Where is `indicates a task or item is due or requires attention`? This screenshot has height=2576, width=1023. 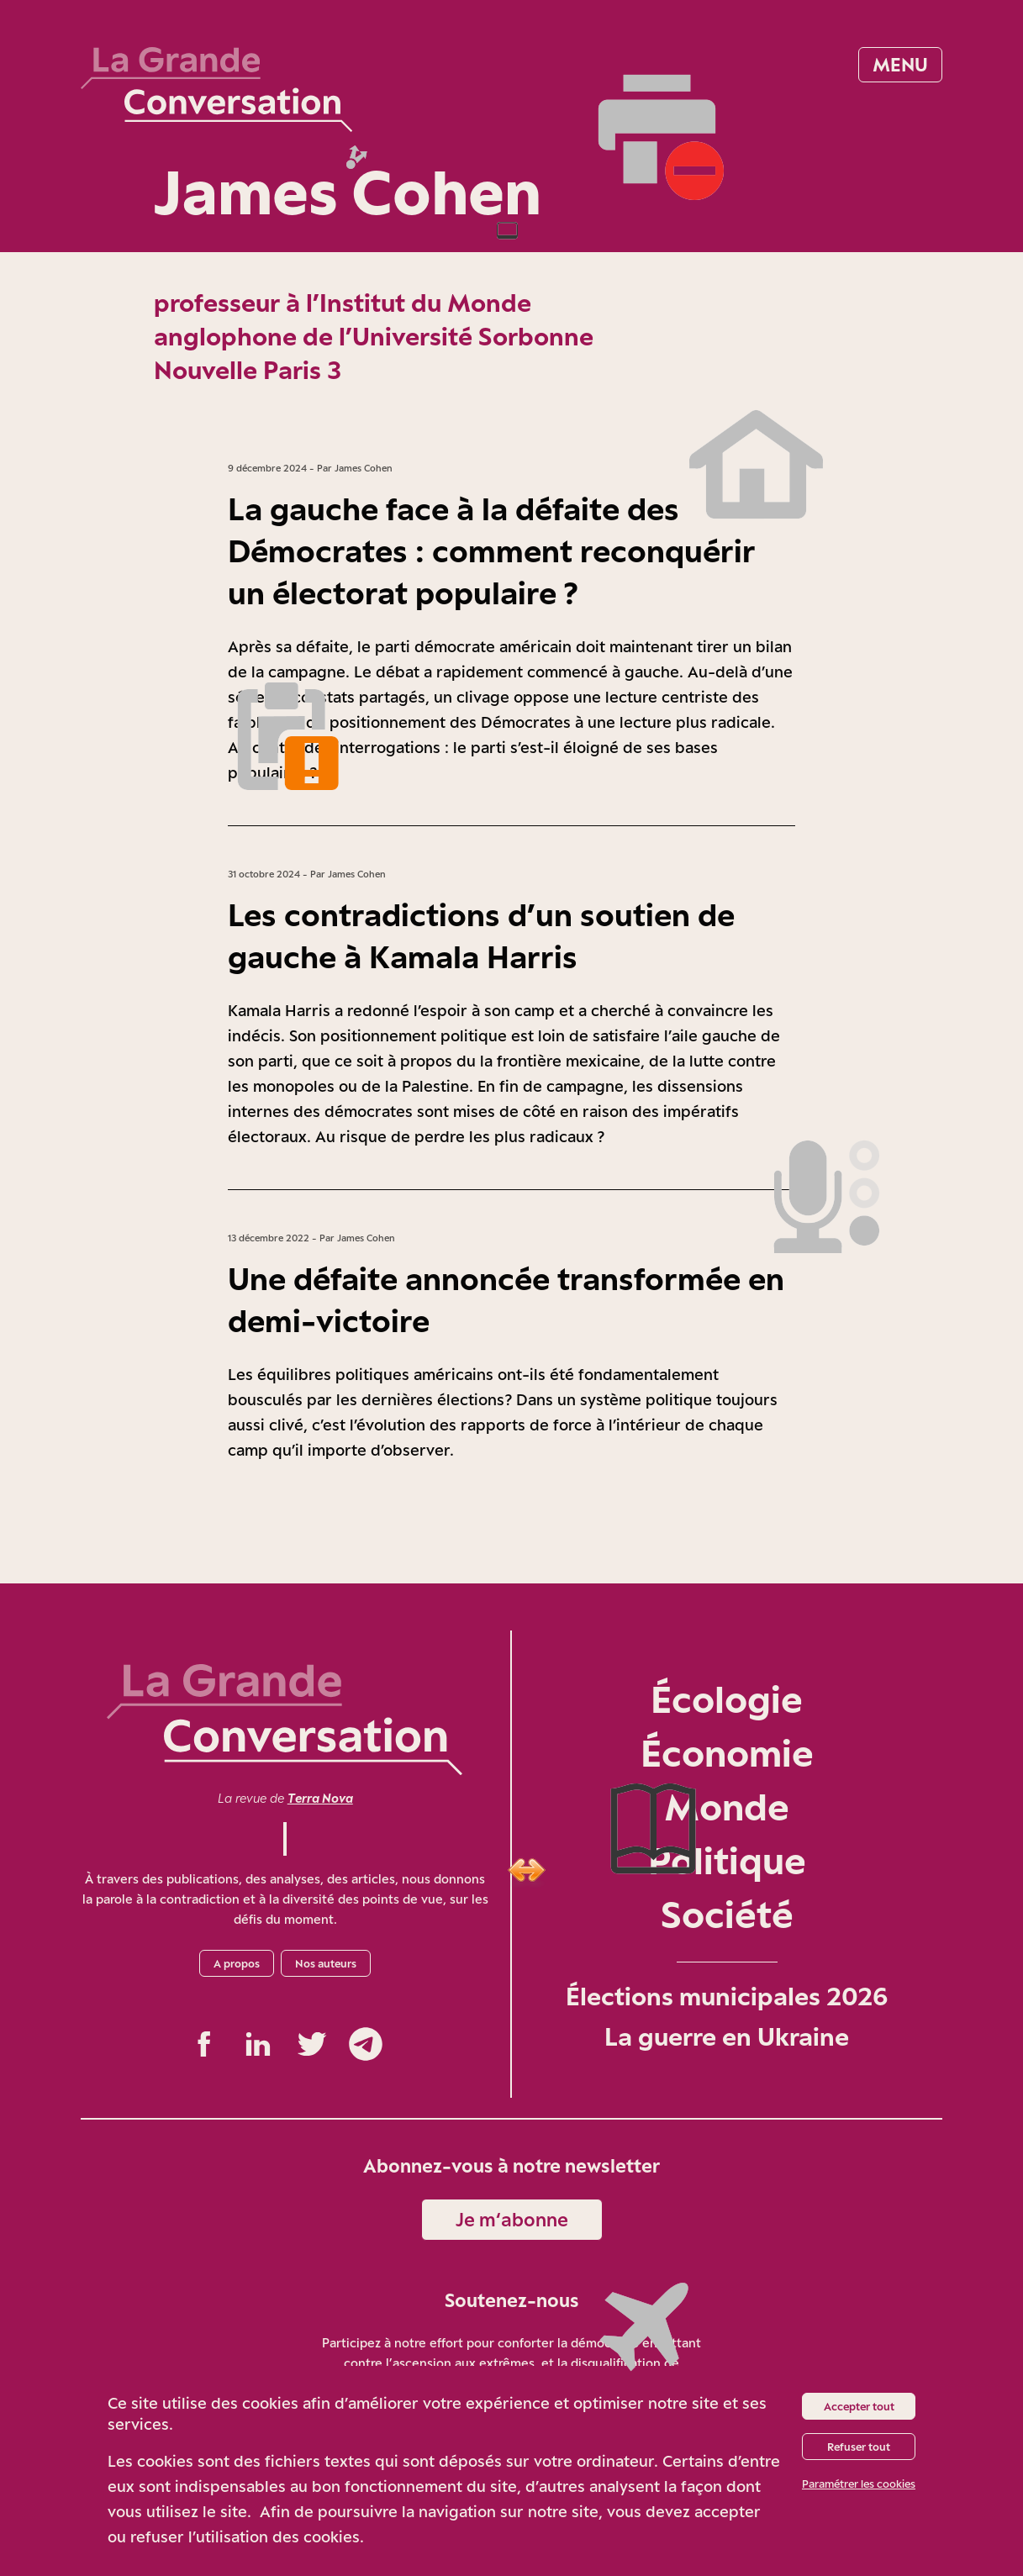
indicates a task or item is due or requires attention is located at coordinates (285, 736).